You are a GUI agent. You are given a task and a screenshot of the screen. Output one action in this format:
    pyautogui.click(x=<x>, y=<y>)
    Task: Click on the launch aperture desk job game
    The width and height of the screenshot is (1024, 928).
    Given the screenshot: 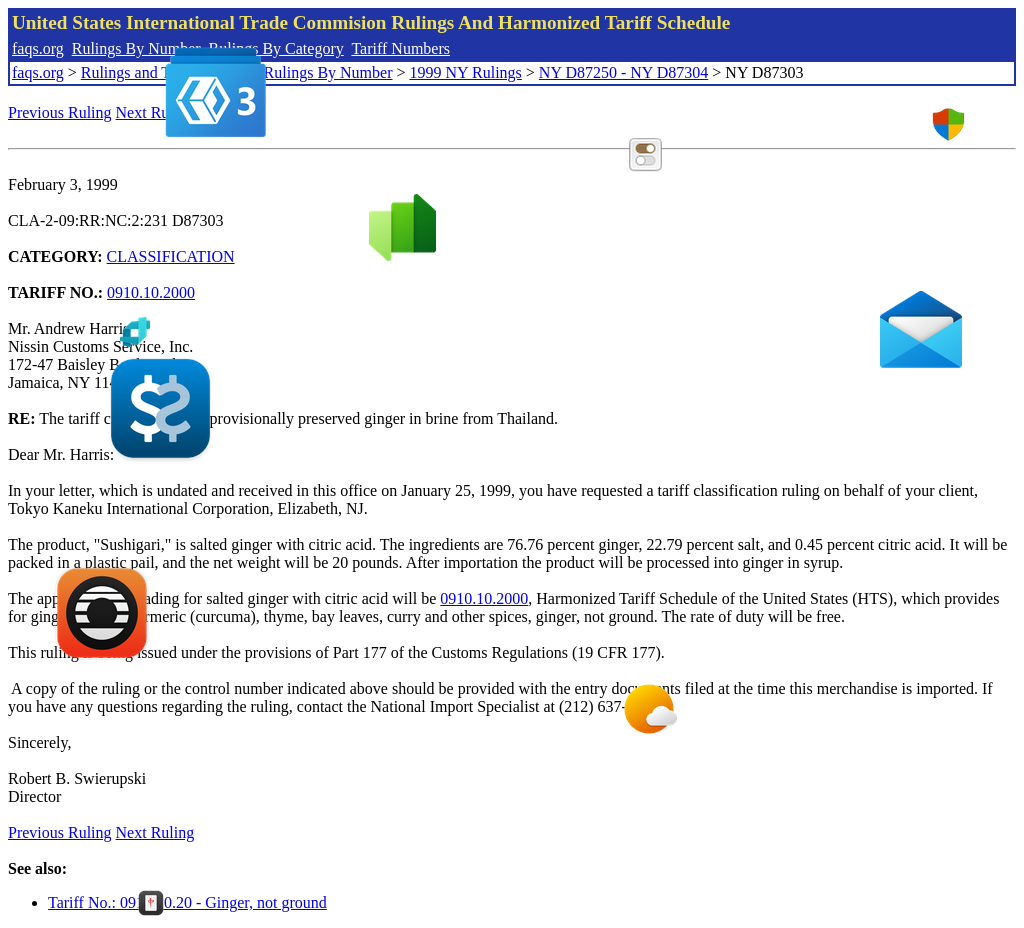 What is the action you would take?
    pyautogui.click(x=102, y=613)
    